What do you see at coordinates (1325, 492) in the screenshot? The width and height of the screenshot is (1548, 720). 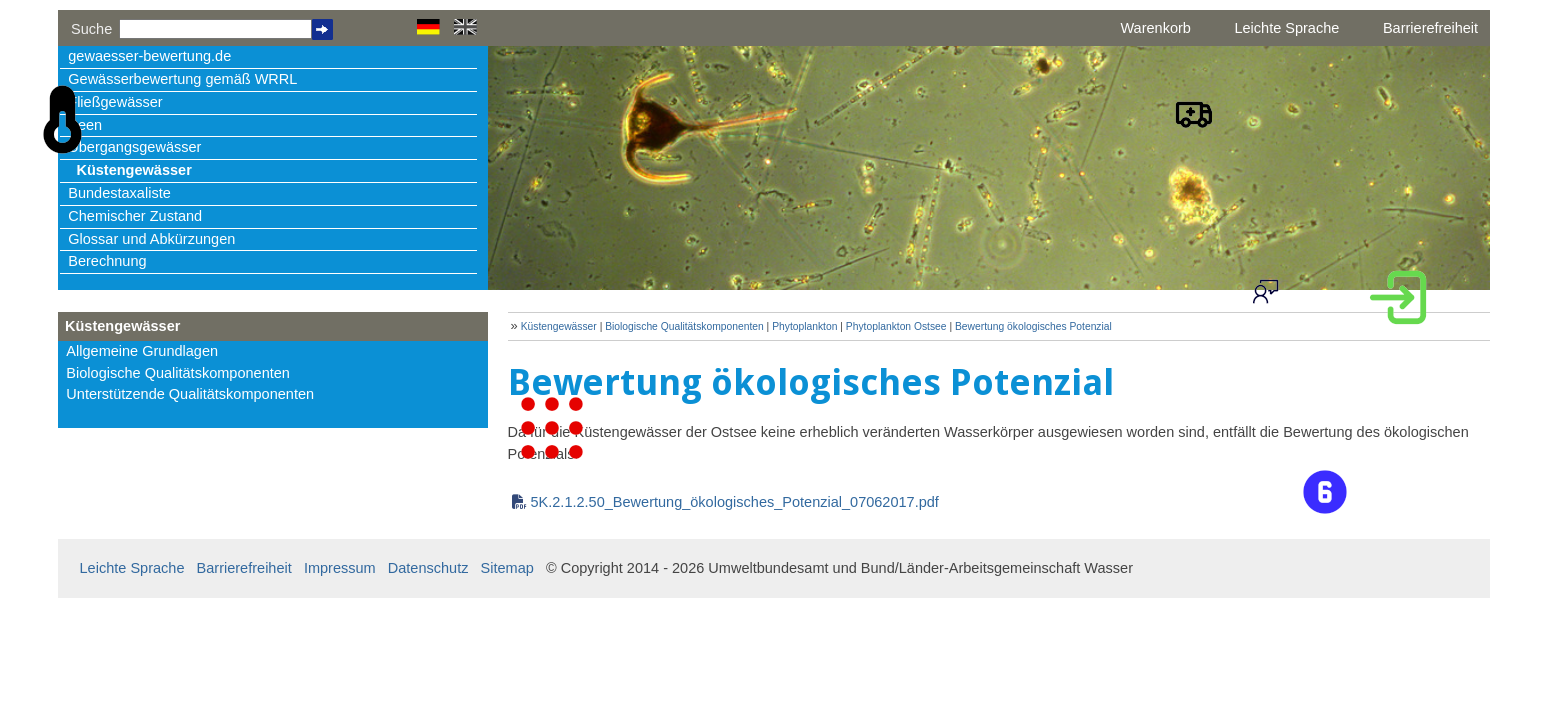 I see `indicates step 6 in a numbered process` at bounding box center [1325, 492].